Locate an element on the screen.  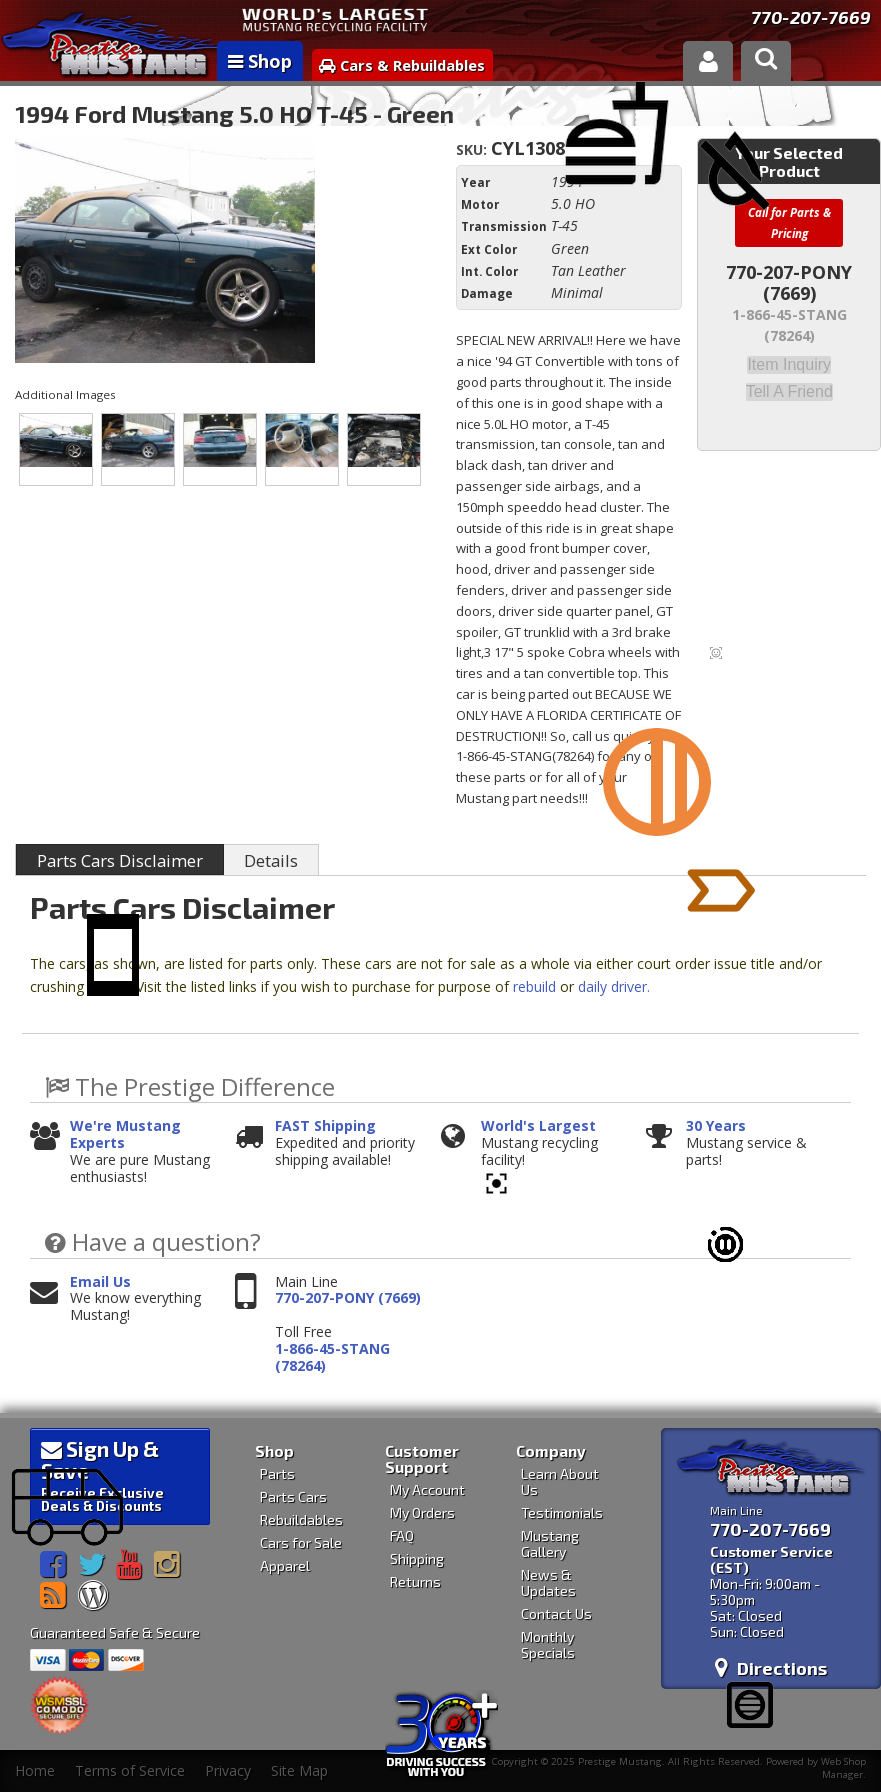
center focus on the current subject is located at coordinates (496, 1183).